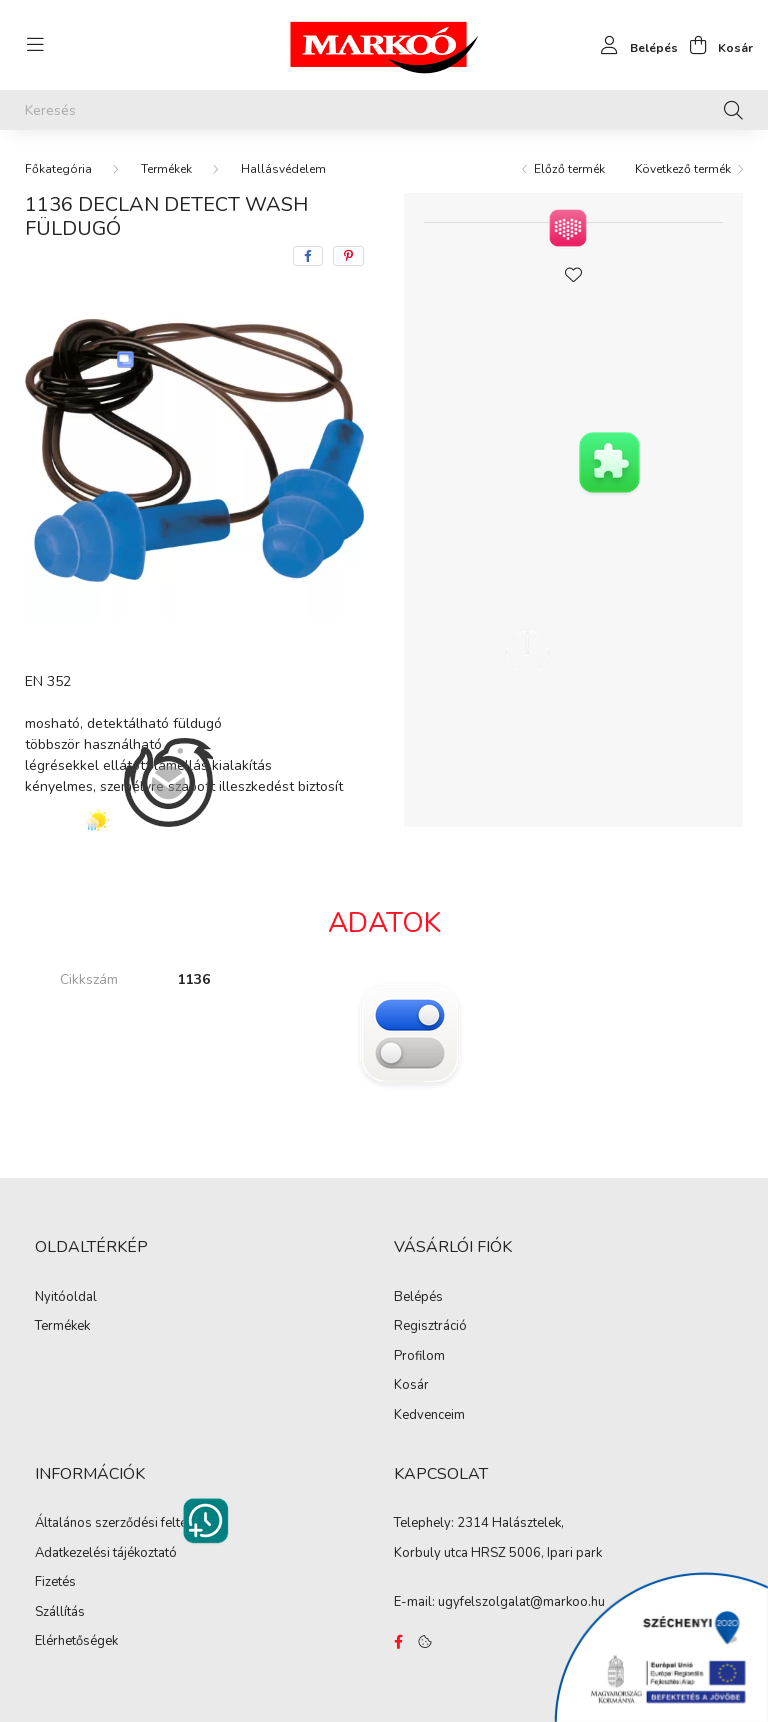 The image size is (768, 1722). Describe the element at coordinates (609, 462) in the screenshot. I see `open browser extensions manager` at that location.